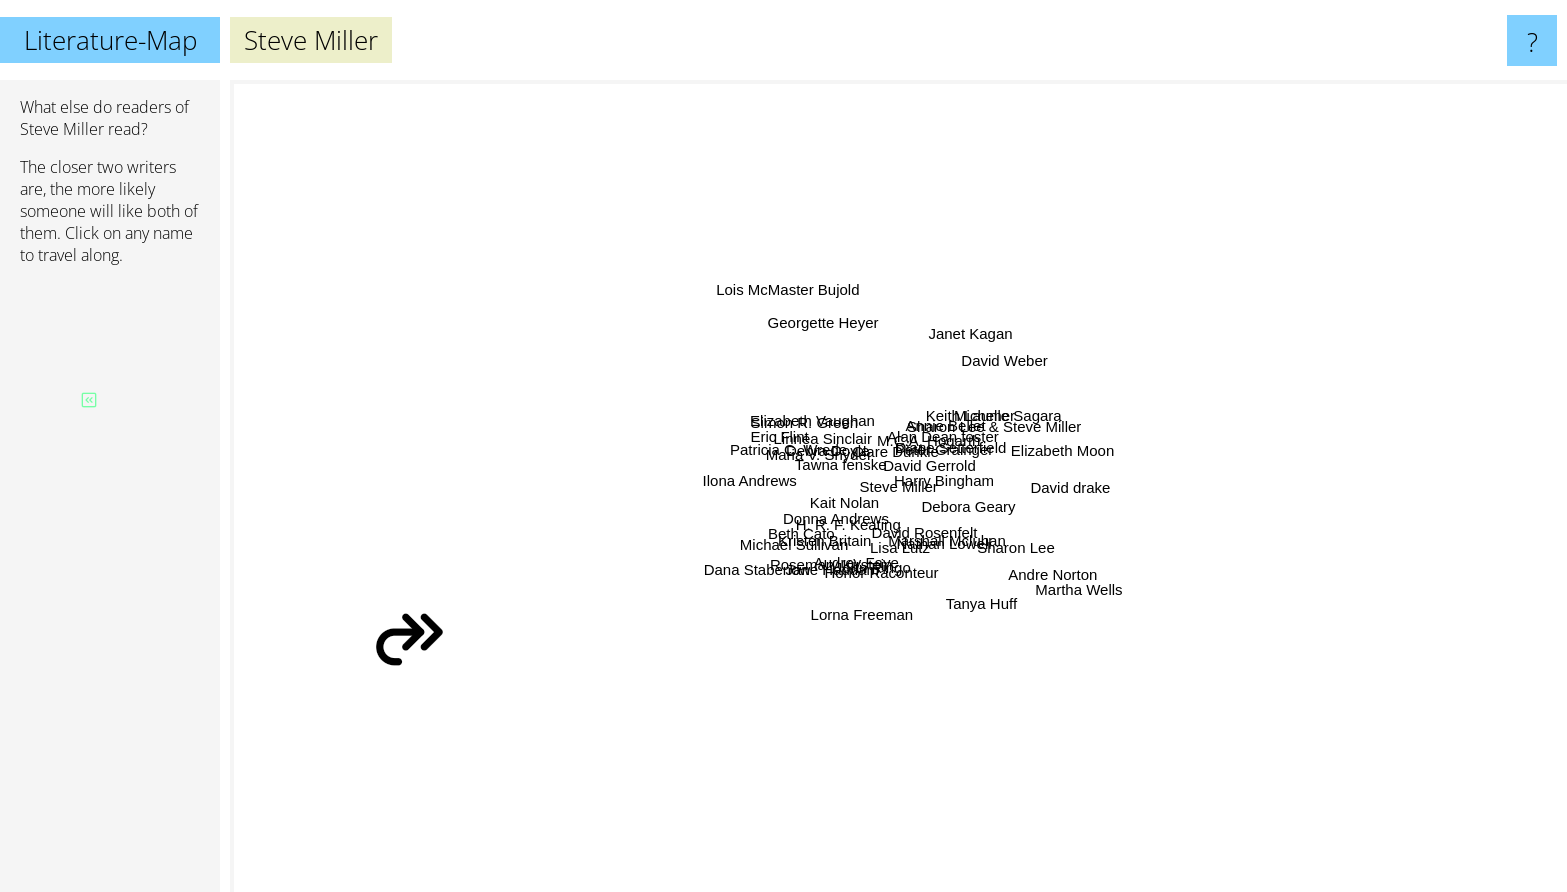 This screenshot has height=892, width=1567. Describe the element at coordinates (89, 400) in the screenshot. I see `go back to previous section` at that location.